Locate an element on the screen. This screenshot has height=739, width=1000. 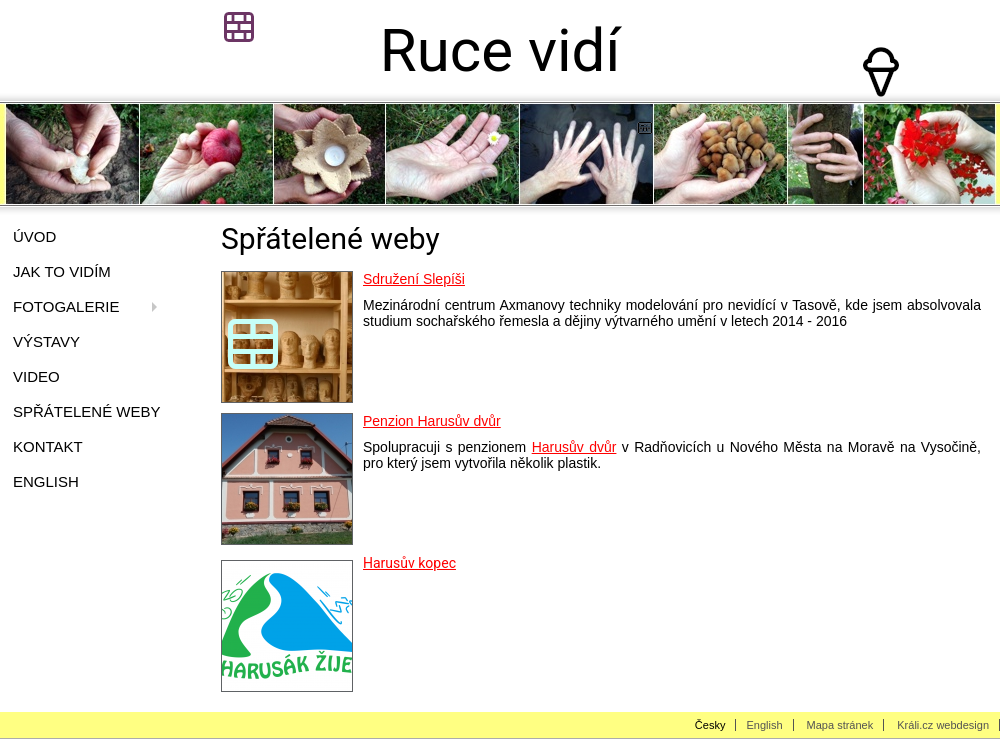
open music keyboard or piano tool is located at coordinates (645, 128).